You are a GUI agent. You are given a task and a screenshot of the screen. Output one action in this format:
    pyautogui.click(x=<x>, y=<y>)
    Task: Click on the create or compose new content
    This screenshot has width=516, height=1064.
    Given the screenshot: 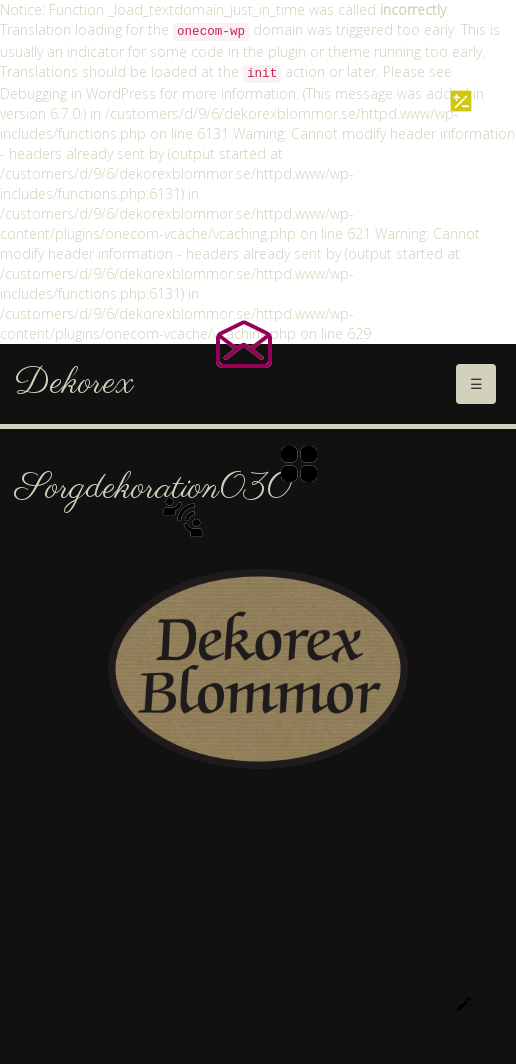 What is the action you would take?
    pyautogui.click(x=464, y=1004)
    